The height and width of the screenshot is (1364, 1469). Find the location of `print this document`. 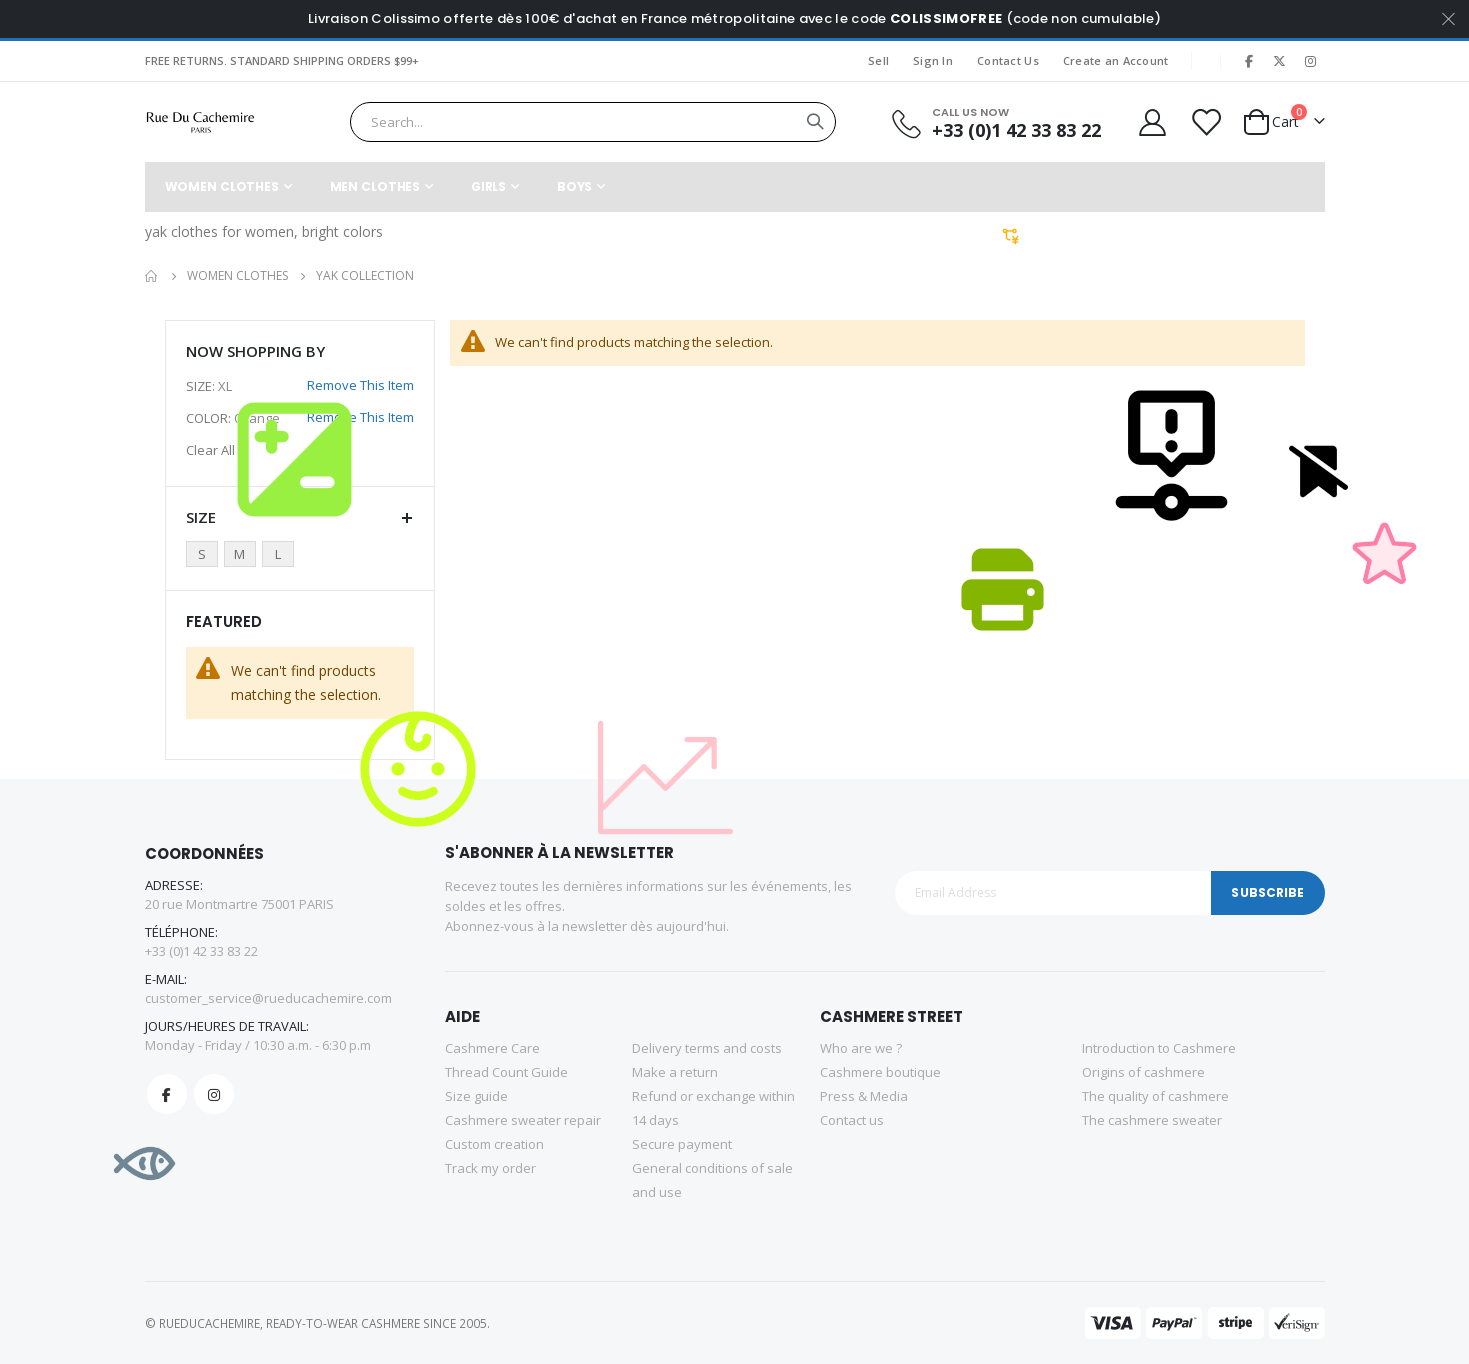

print this document is located at coordinates (1002, 589).